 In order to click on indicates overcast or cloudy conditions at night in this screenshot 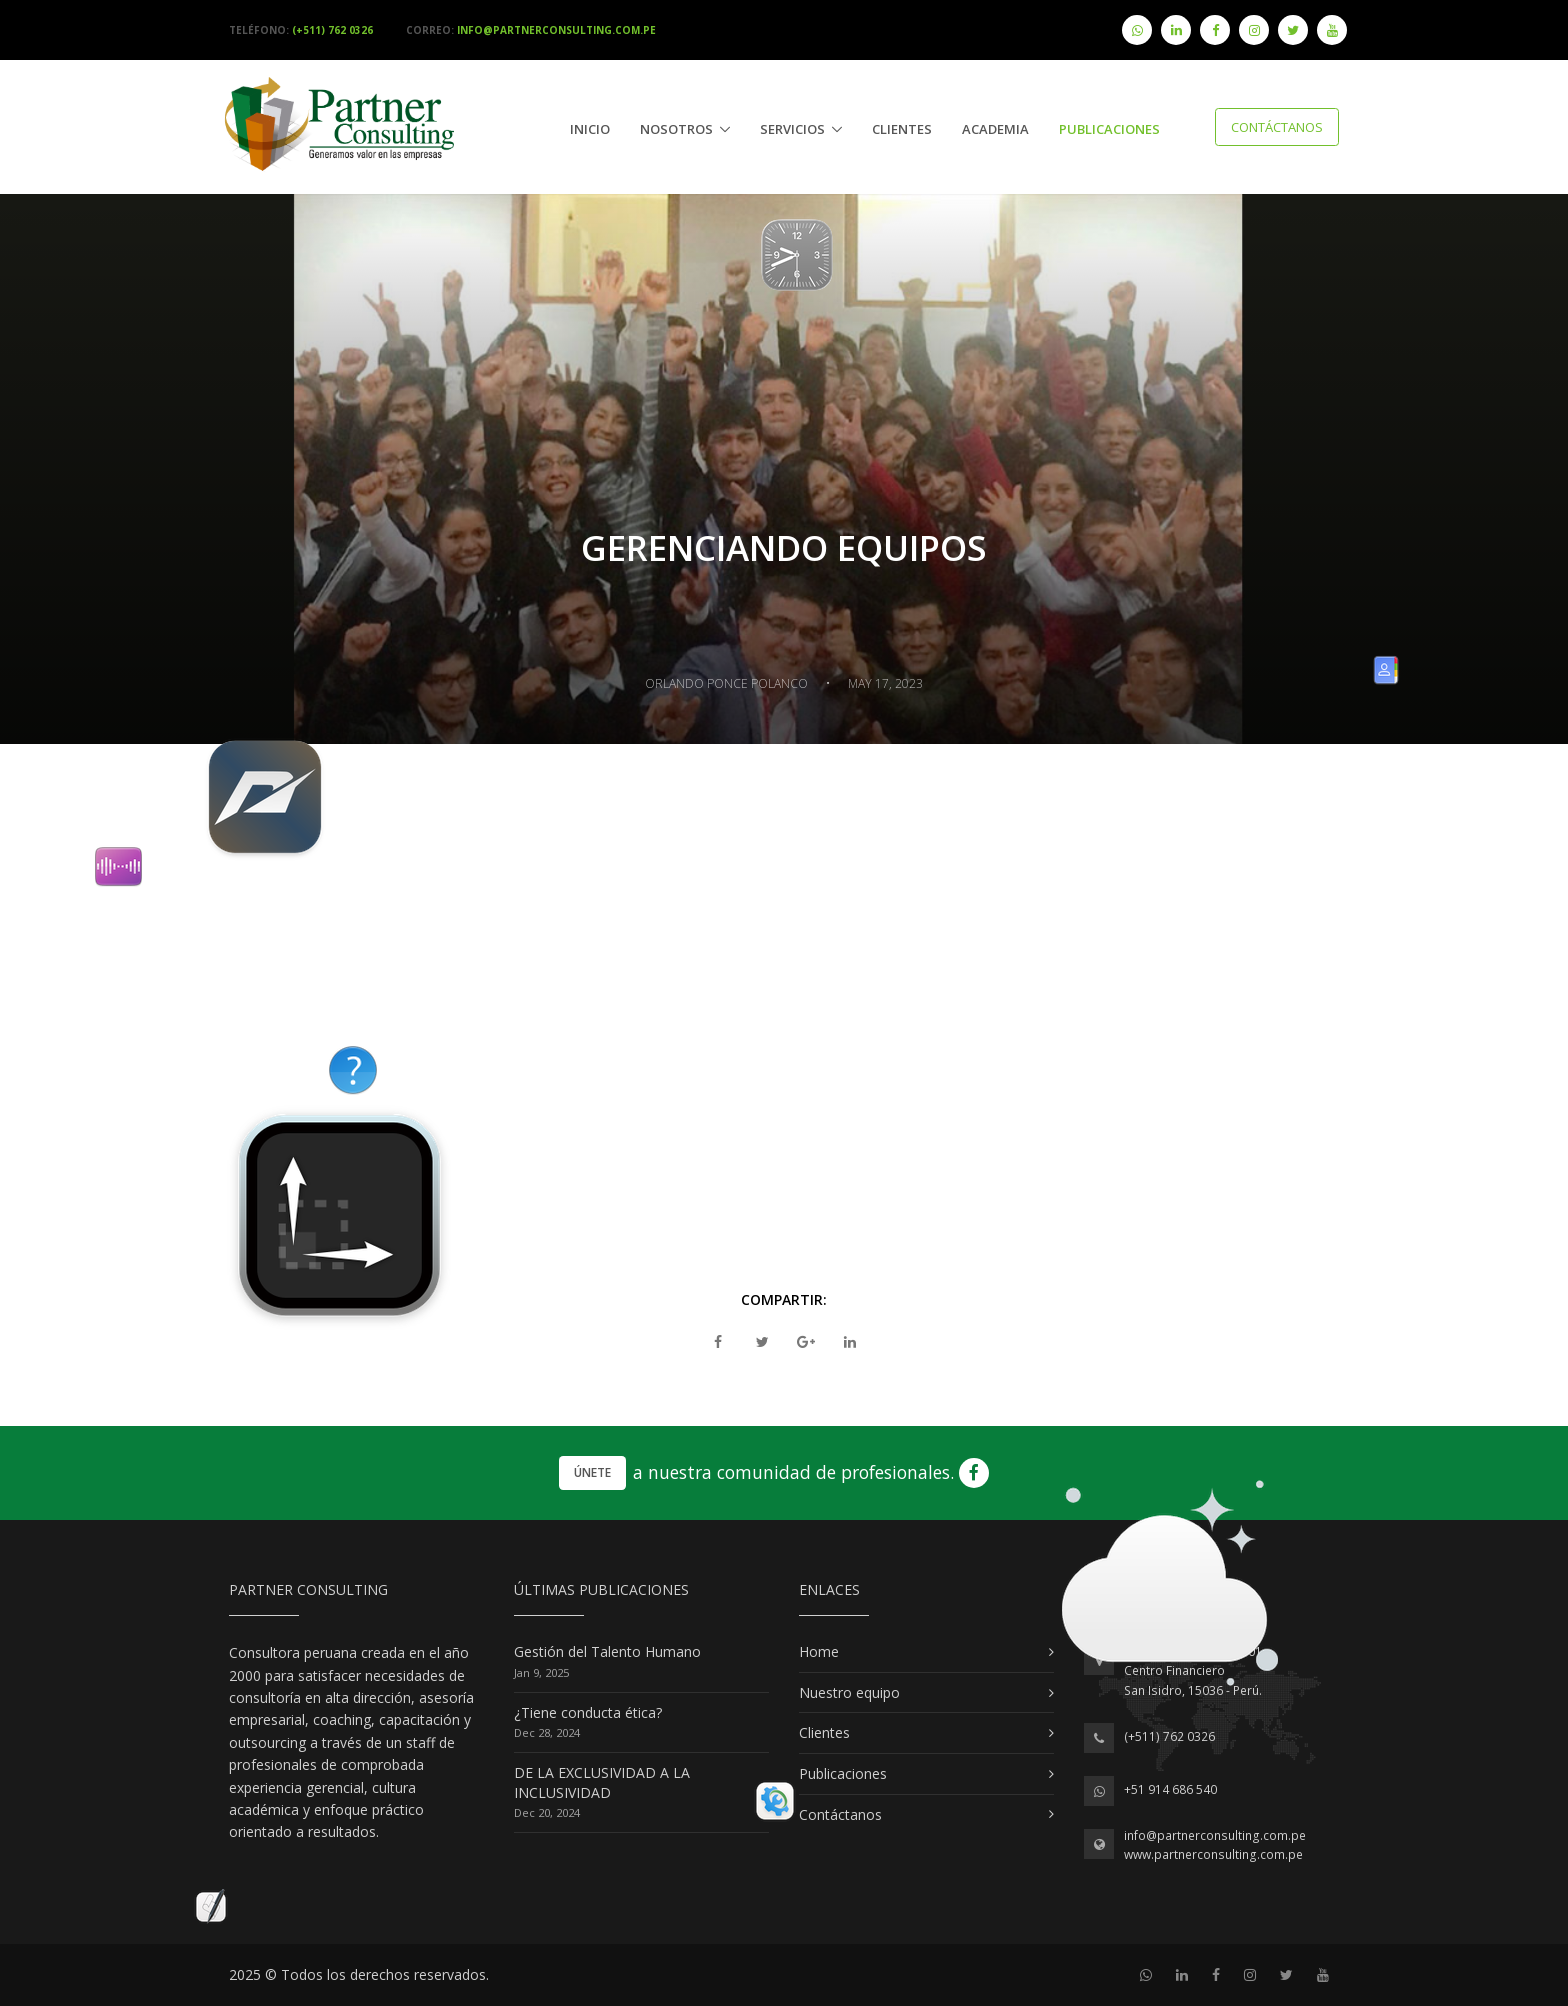, I will do `click(1170, 1583)`.